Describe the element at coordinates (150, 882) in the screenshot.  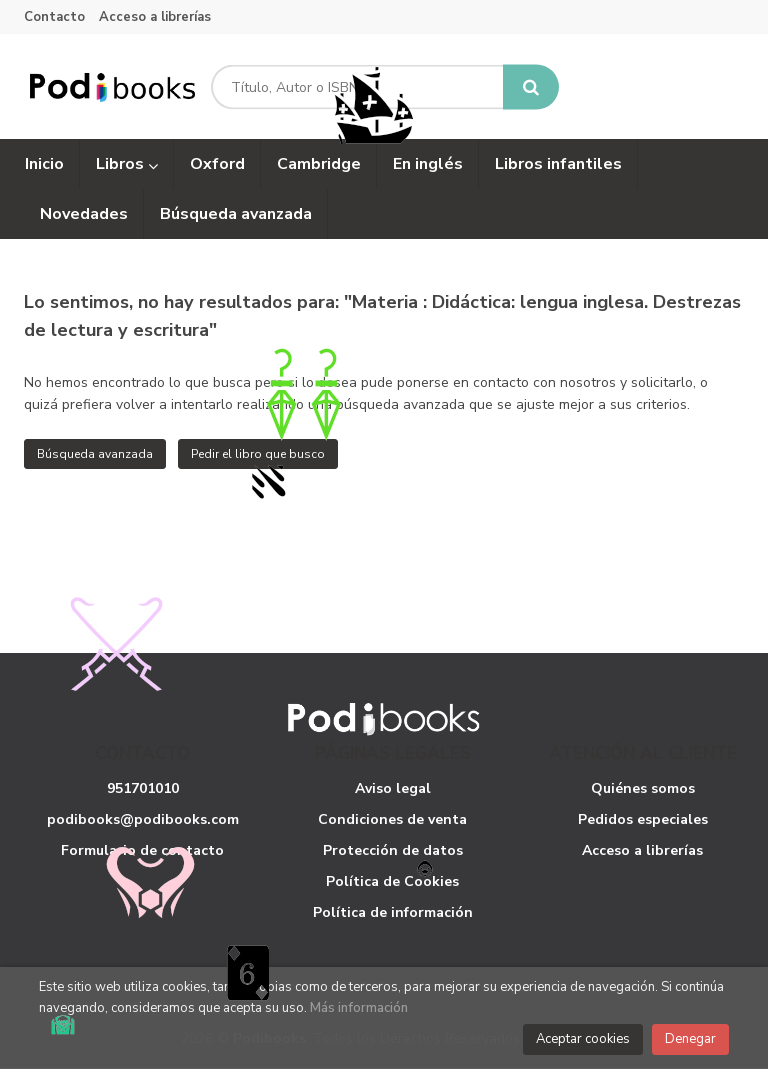
I see `view jewelry or accessories inventory` at that location.